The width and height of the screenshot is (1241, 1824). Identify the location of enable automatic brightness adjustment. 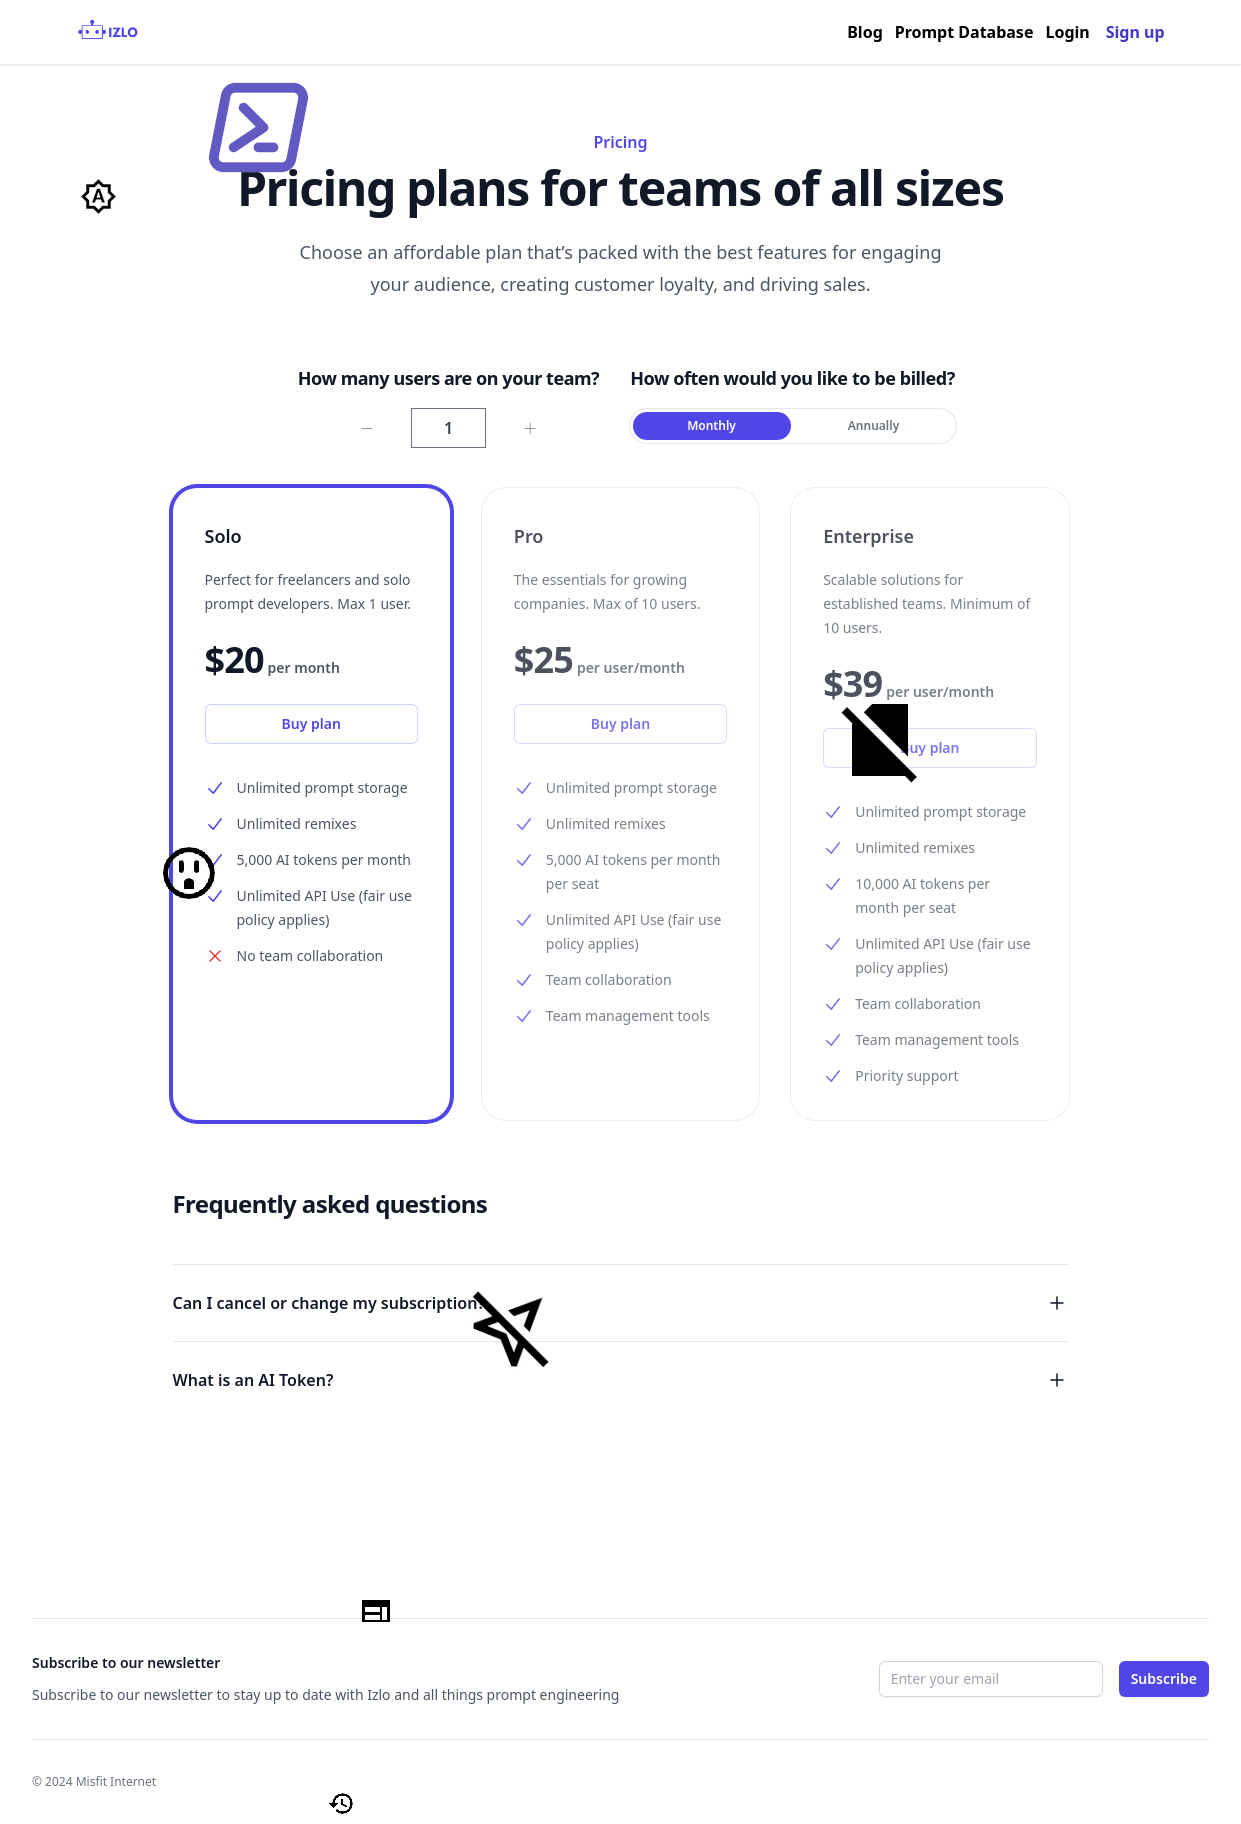
(98, 196).